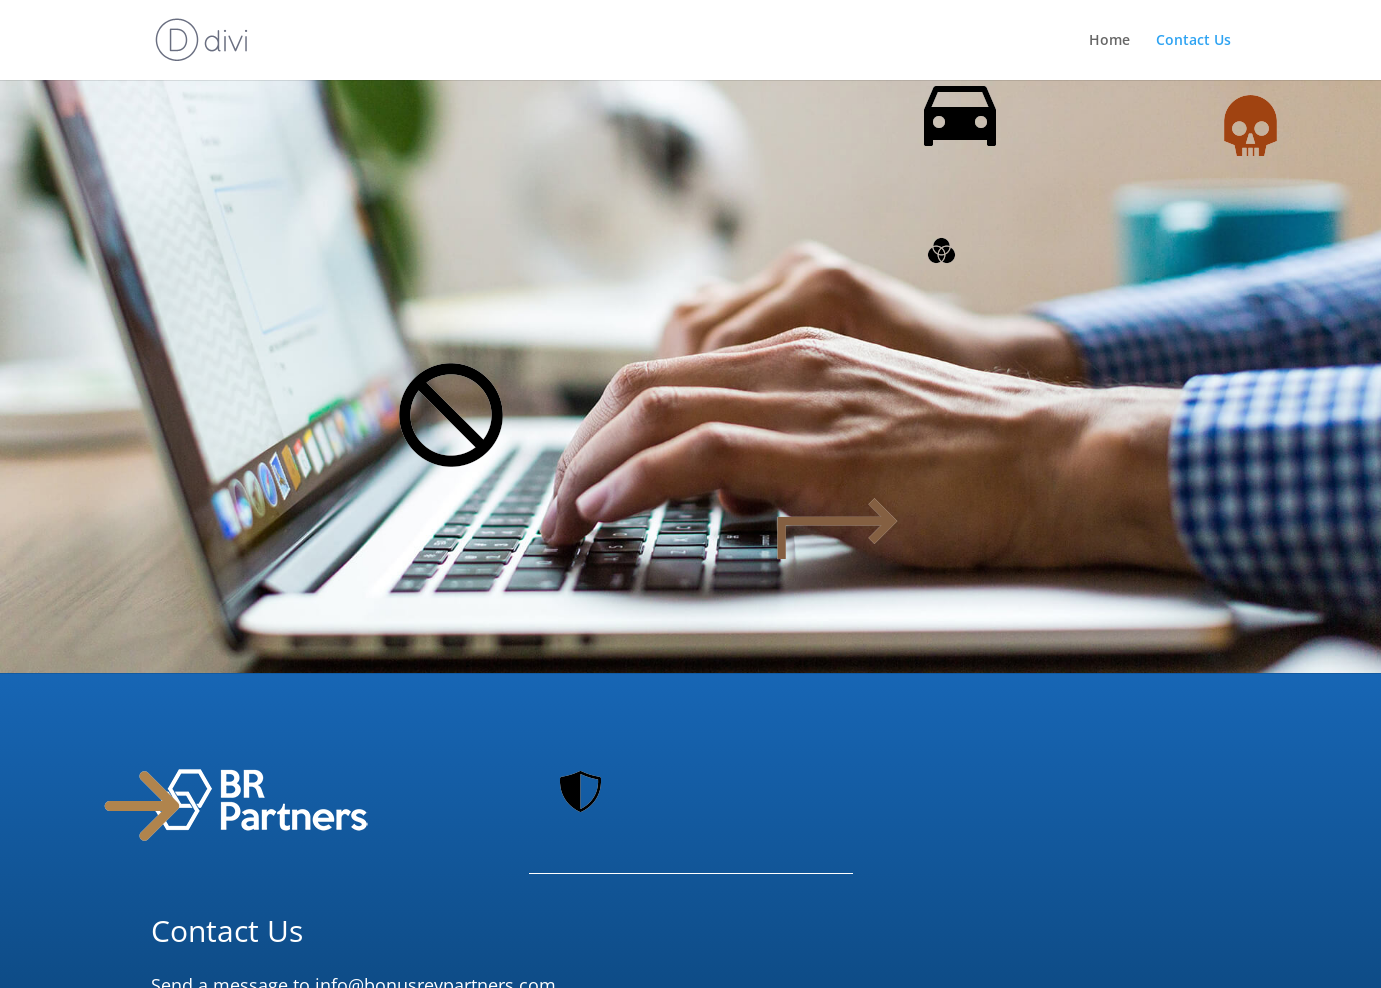 The image size is (1381, 988). I want to click on access vehicle or driving settings, so click(960, 116).